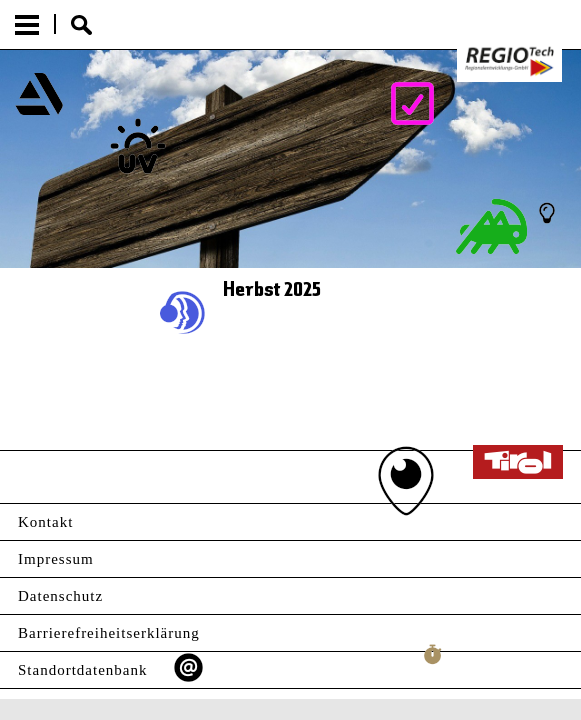 This screenshot has width=581, height=720. Describe the element at coordinates (182, 312) in the screenshot. I see `open teamspeak voice chat application` at that location.